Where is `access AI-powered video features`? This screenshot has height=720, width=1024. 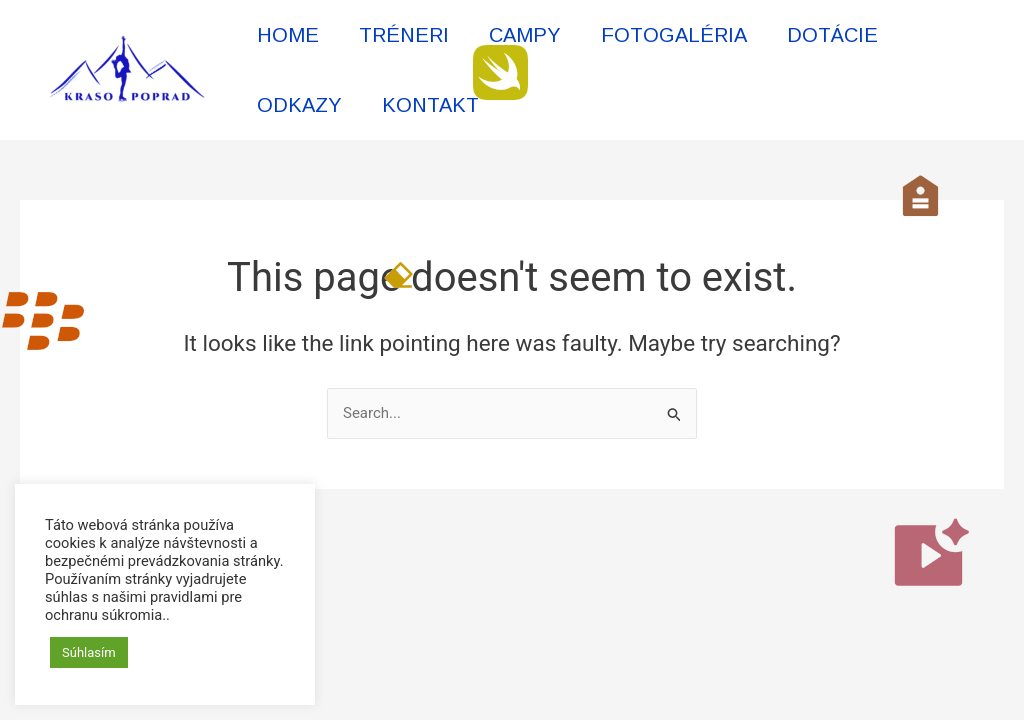 access AI-powered video features is located at coordinates (928, 555).